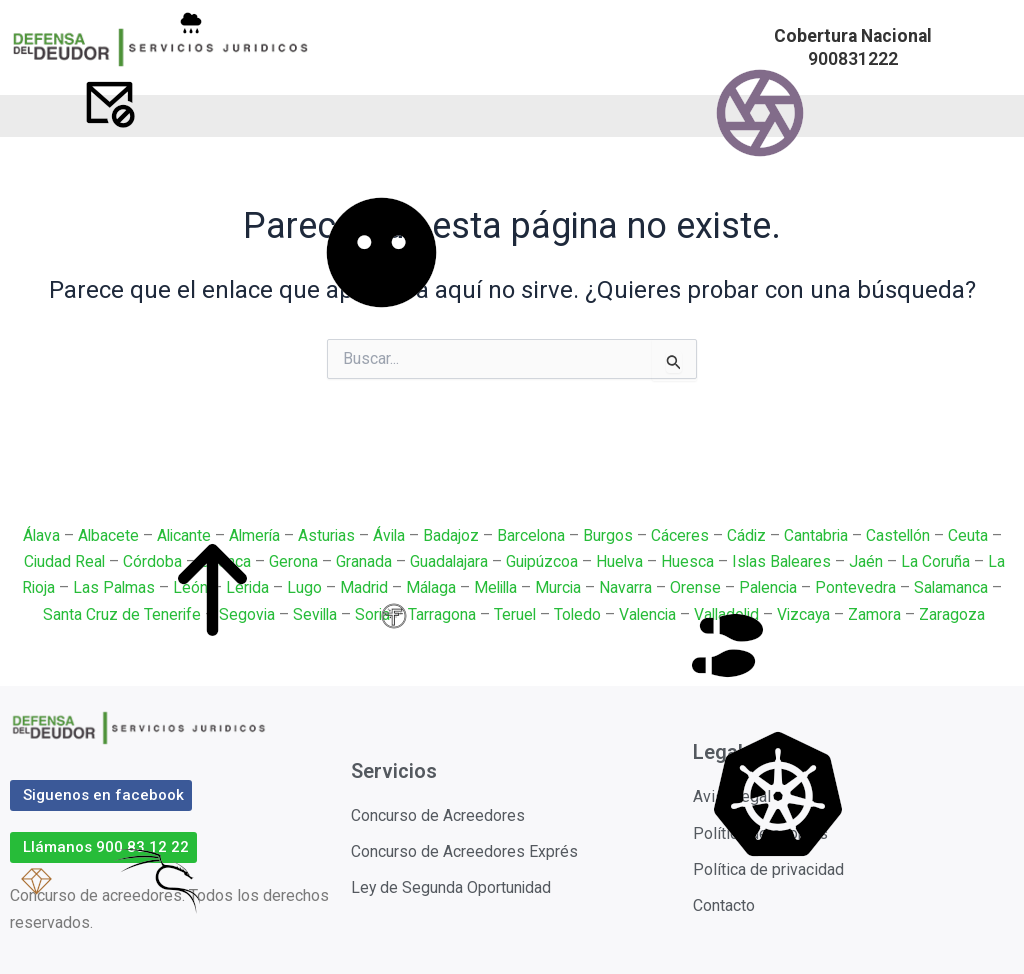 The image size is (1024, 974). What do you see at coordinates (36, 881) in the screenshot?
I see `data.ai company logo` at bounding box center [36, 881].